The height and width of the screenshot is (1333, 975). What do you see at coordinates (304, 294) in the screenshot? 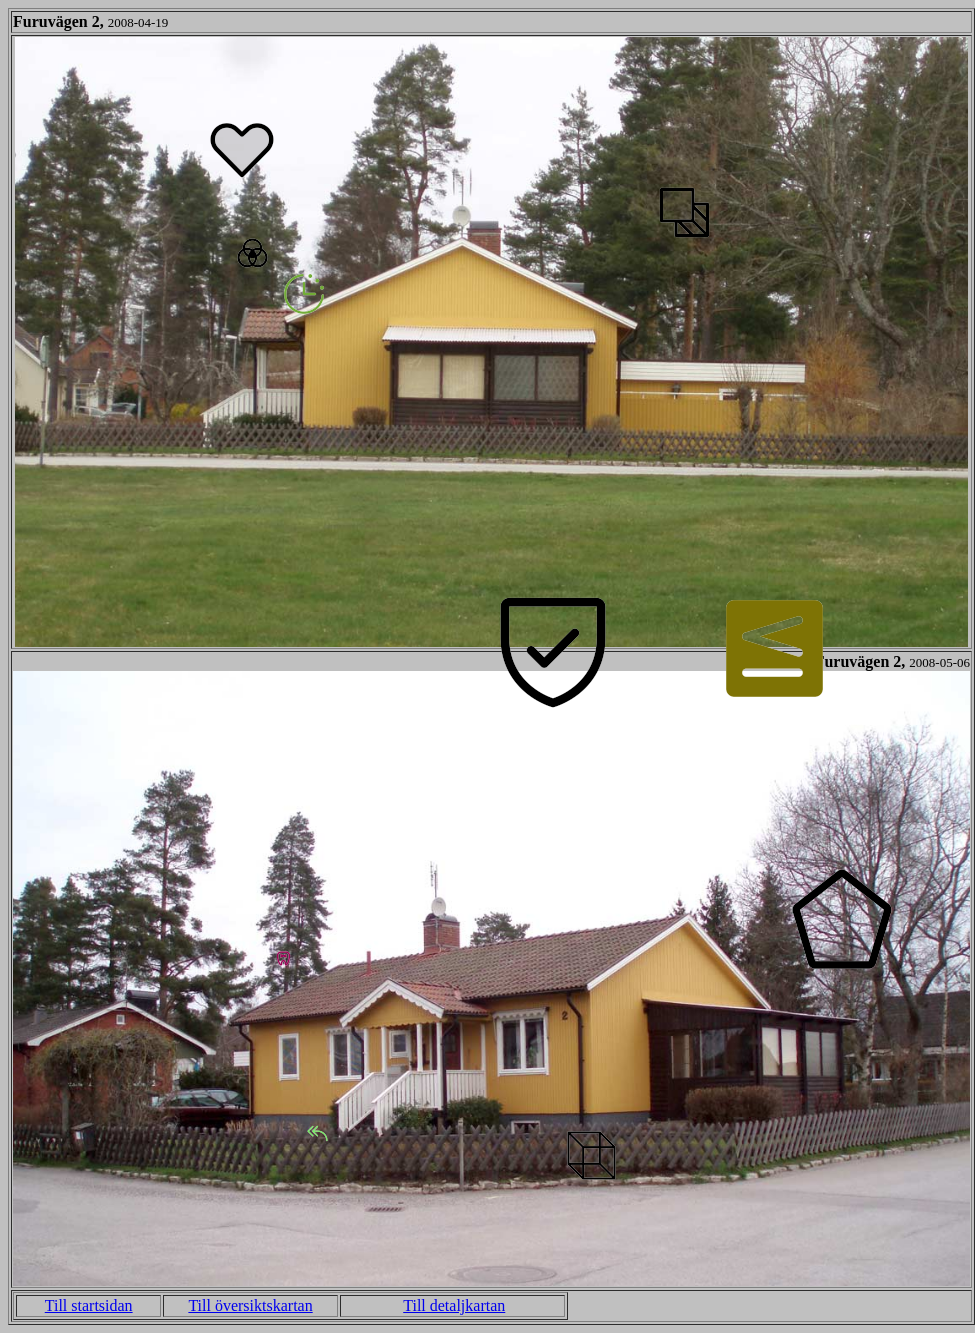
I see `view countdown timer` at bounding box center [304, 294].